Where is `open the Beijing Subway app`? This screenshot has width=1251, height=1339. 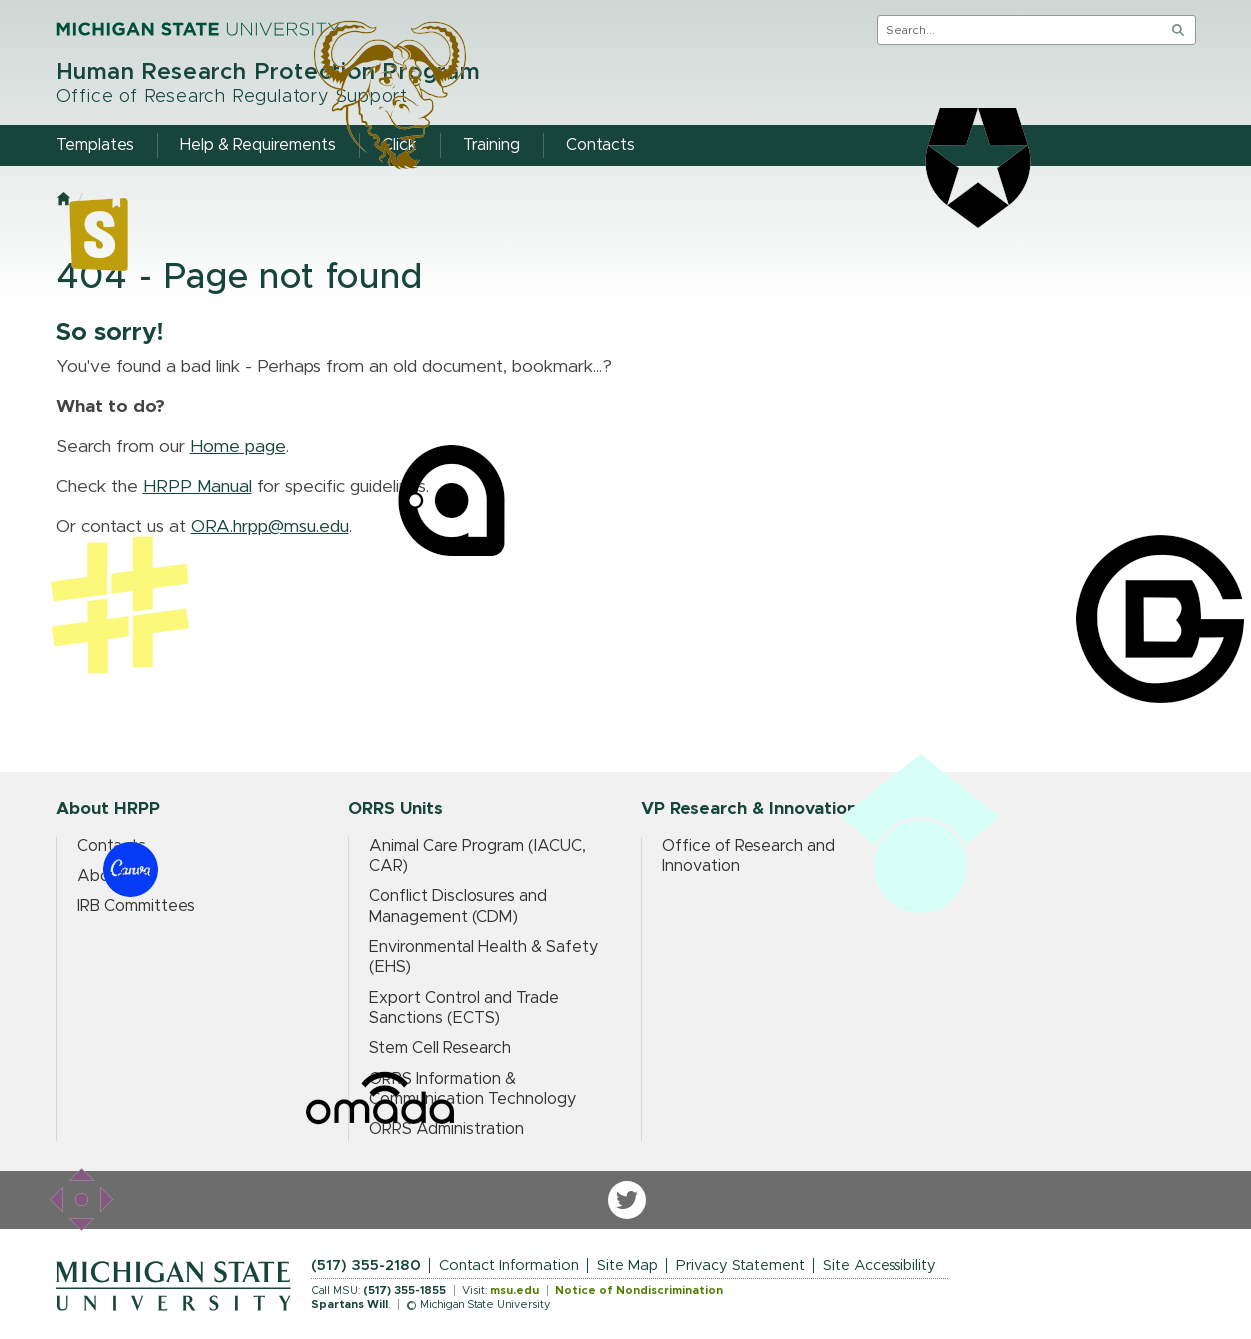 open the Beijing Subway app is located at coordinates (1160, 619).